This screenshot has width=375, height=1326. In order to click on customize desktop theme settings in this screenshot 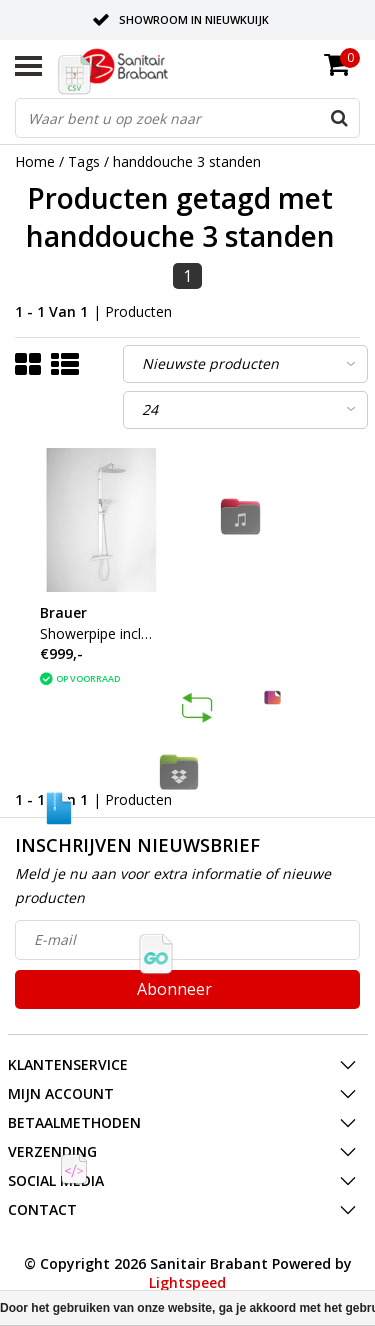, I will do `click(272, 697)`.